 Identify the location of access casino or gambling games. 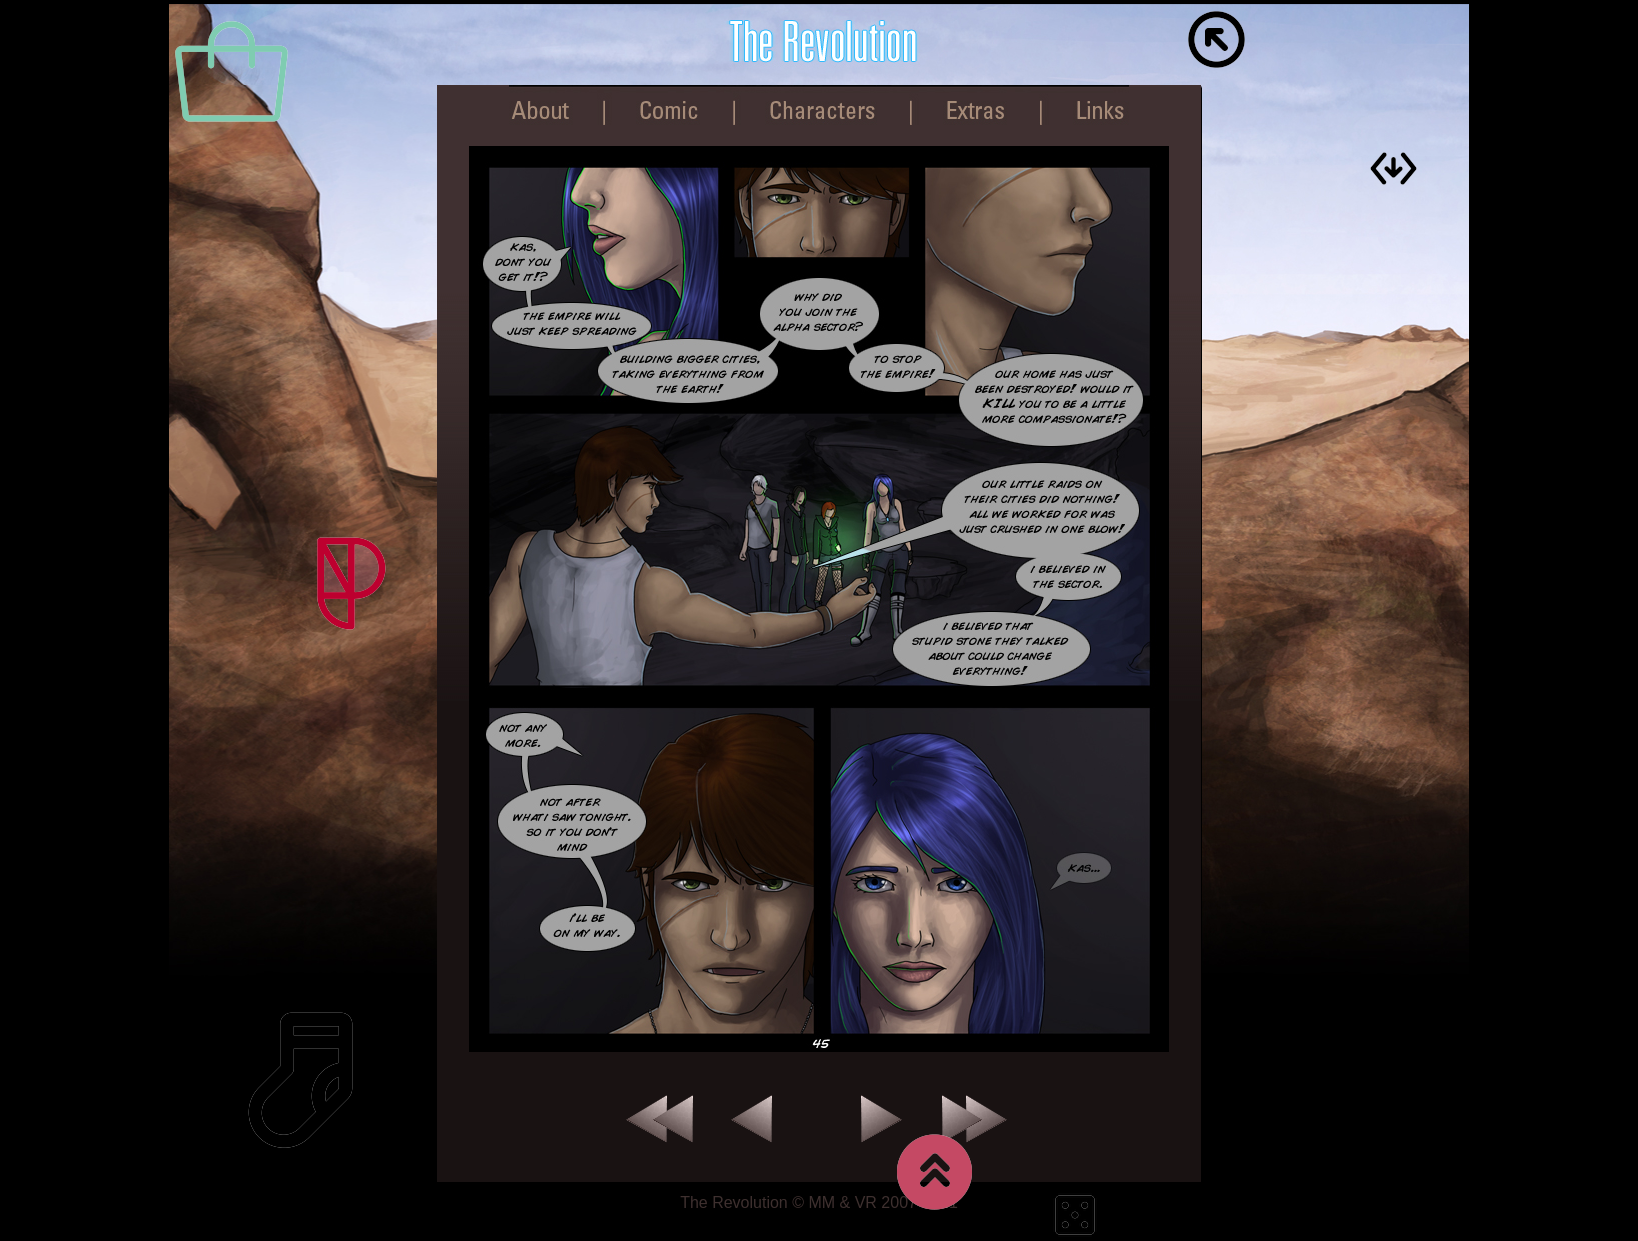
(1075, 1215).